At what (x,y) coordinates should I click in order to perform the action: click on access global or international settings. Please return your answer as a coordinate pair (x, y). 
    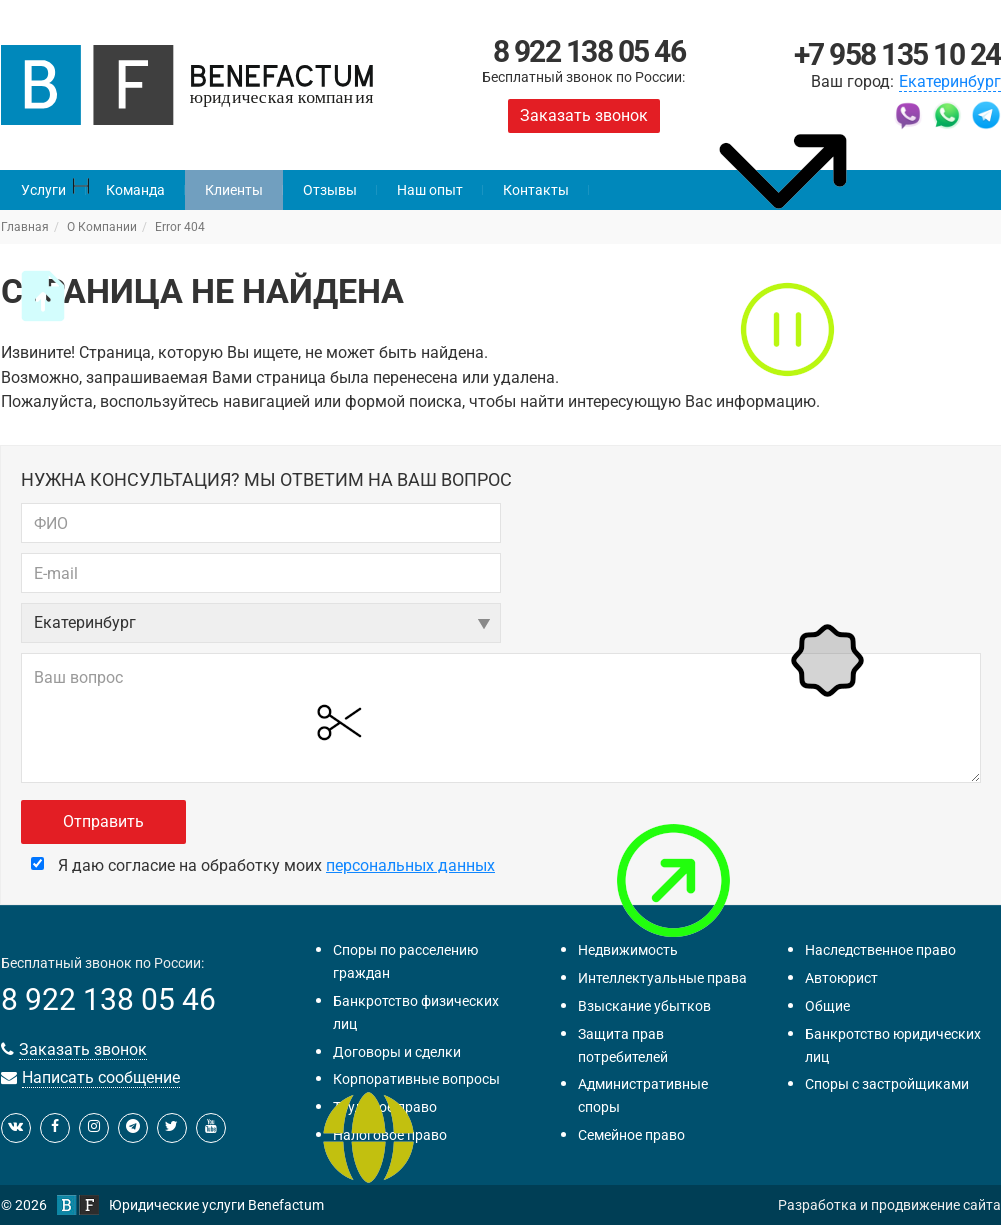
    Looking at the image, I should click on (368, 1137).